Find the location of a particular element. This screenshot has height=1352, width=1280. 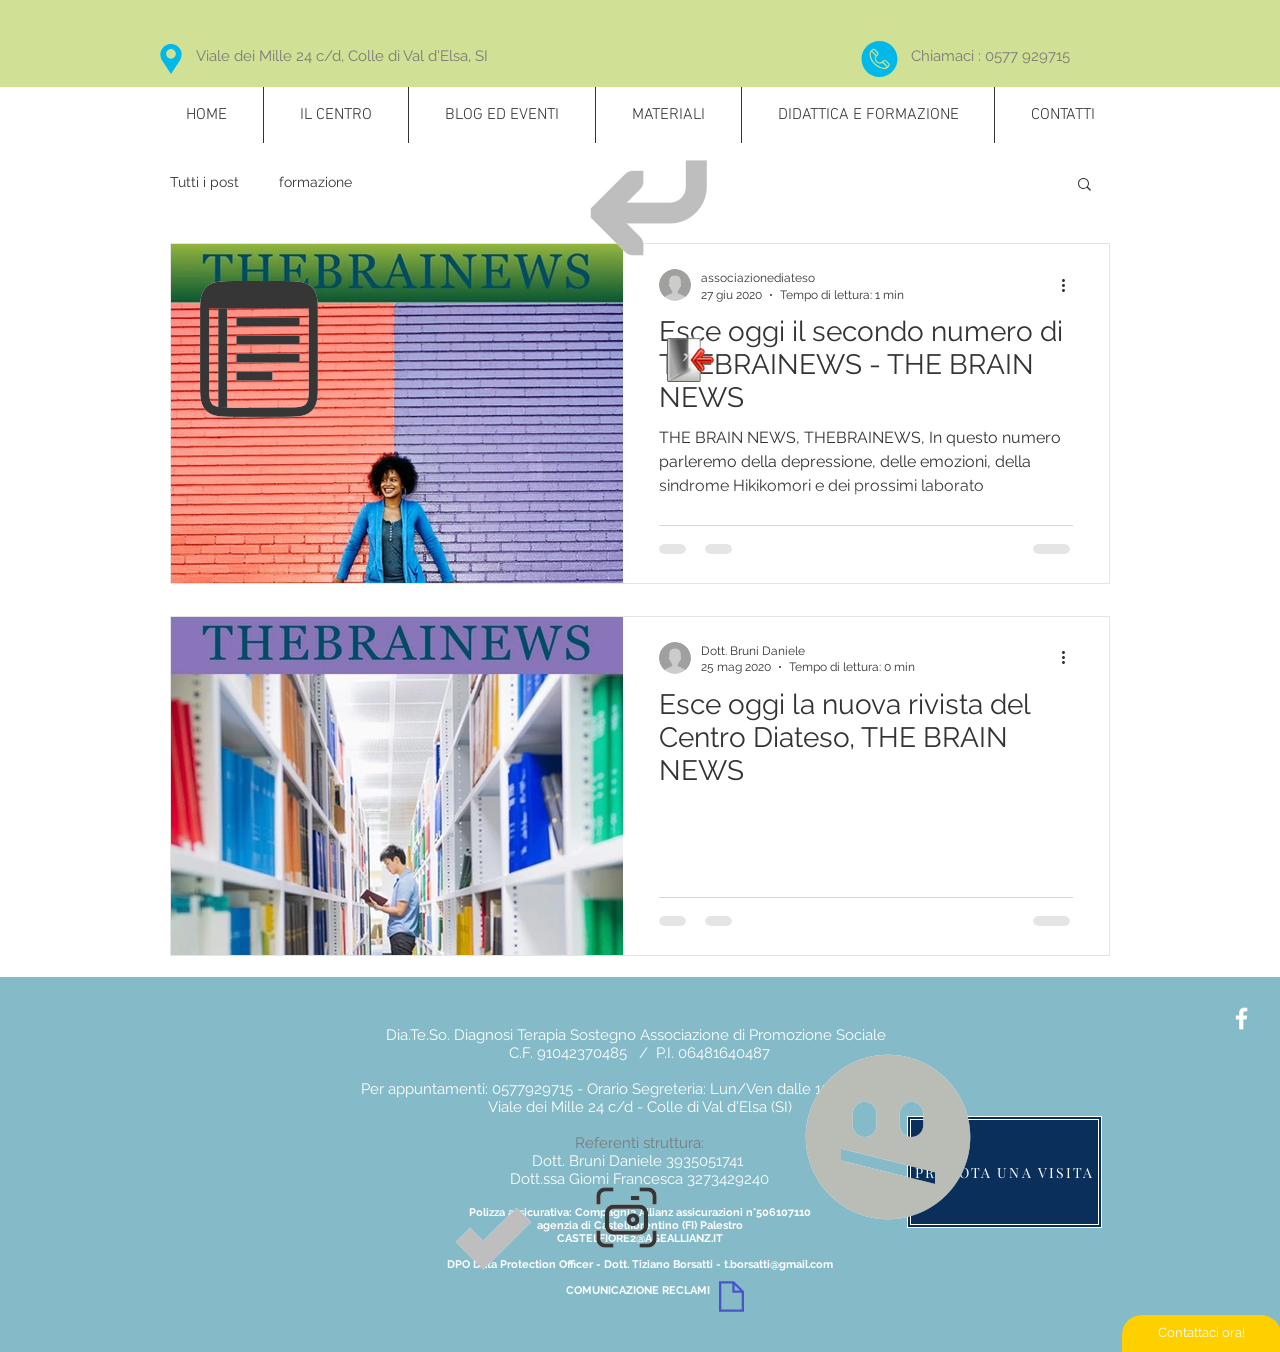

open the notes app is located at coordinates (263, 353).